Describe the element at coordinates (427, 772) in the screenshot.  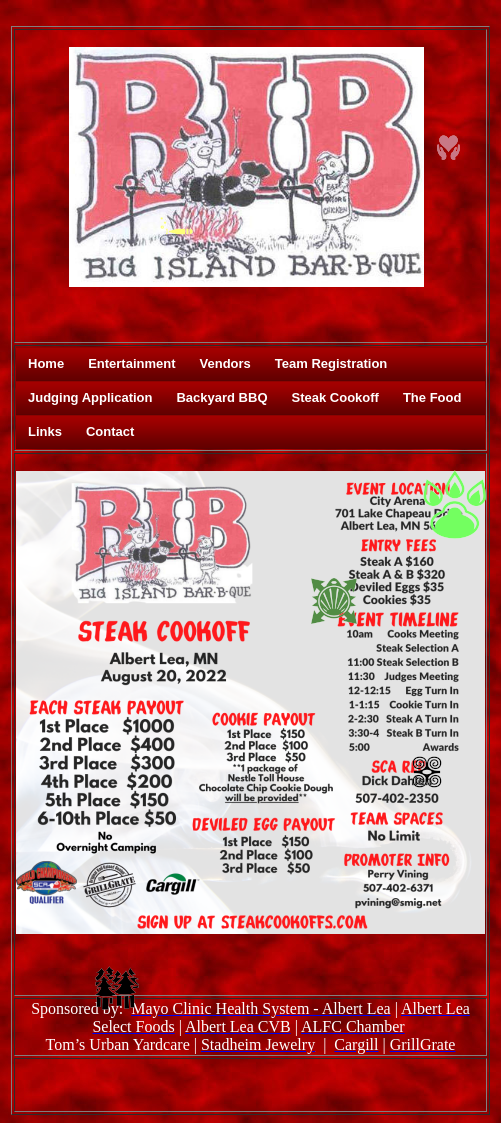
I see `dwennimmen adinkra symbol representing humility and strength` at that location.